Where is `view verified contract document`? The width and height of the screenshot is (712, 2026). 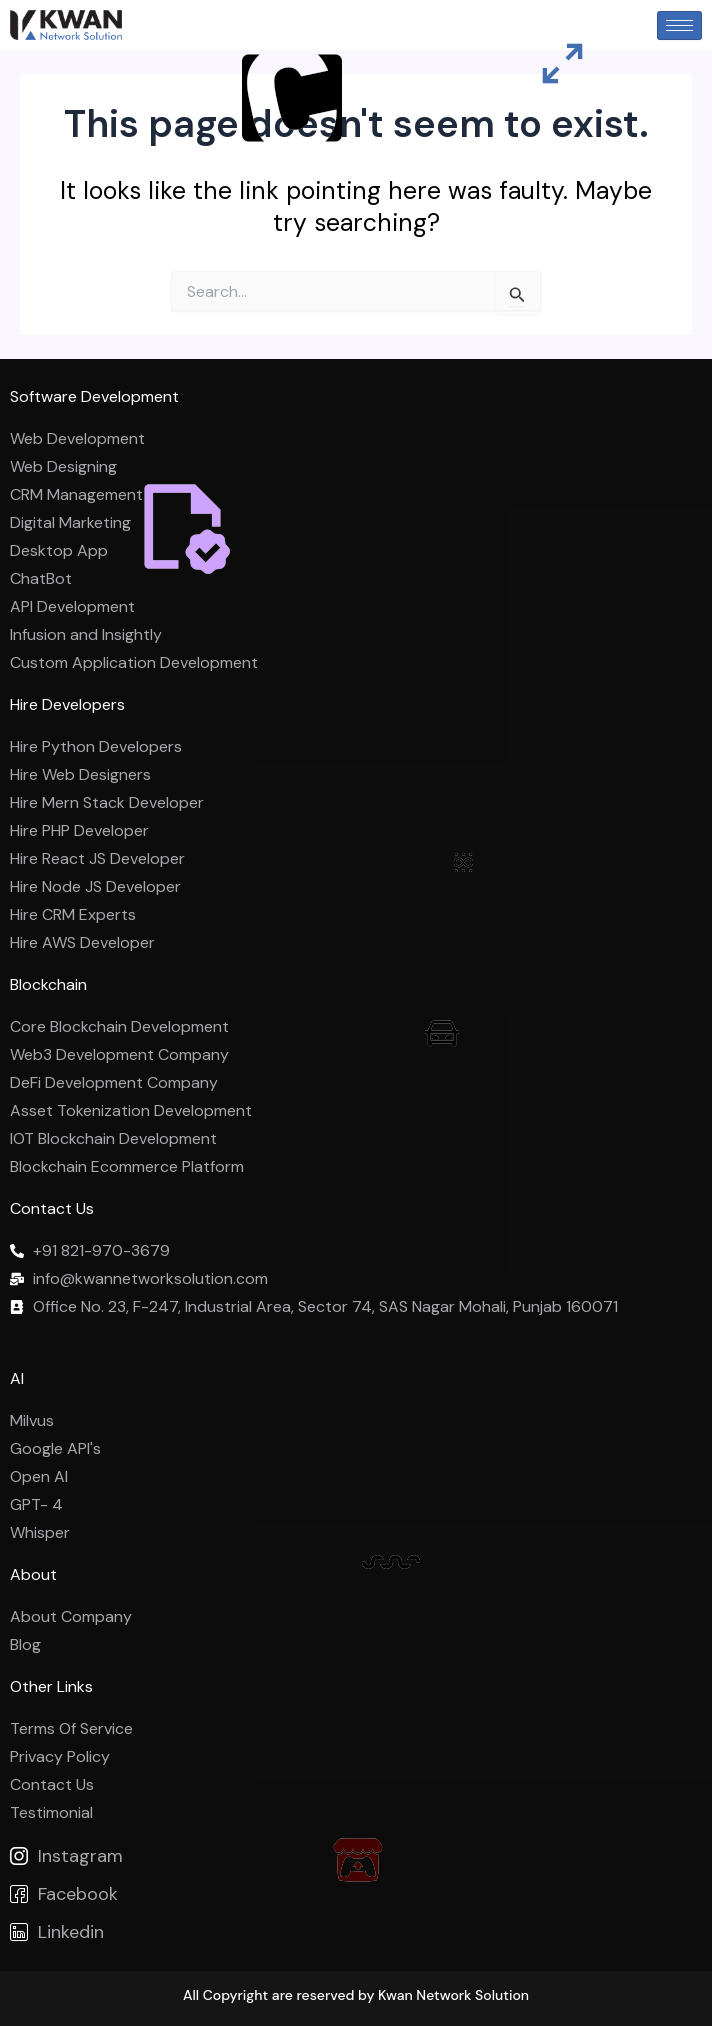
view verified contract document is located at coordinates (182, 526).